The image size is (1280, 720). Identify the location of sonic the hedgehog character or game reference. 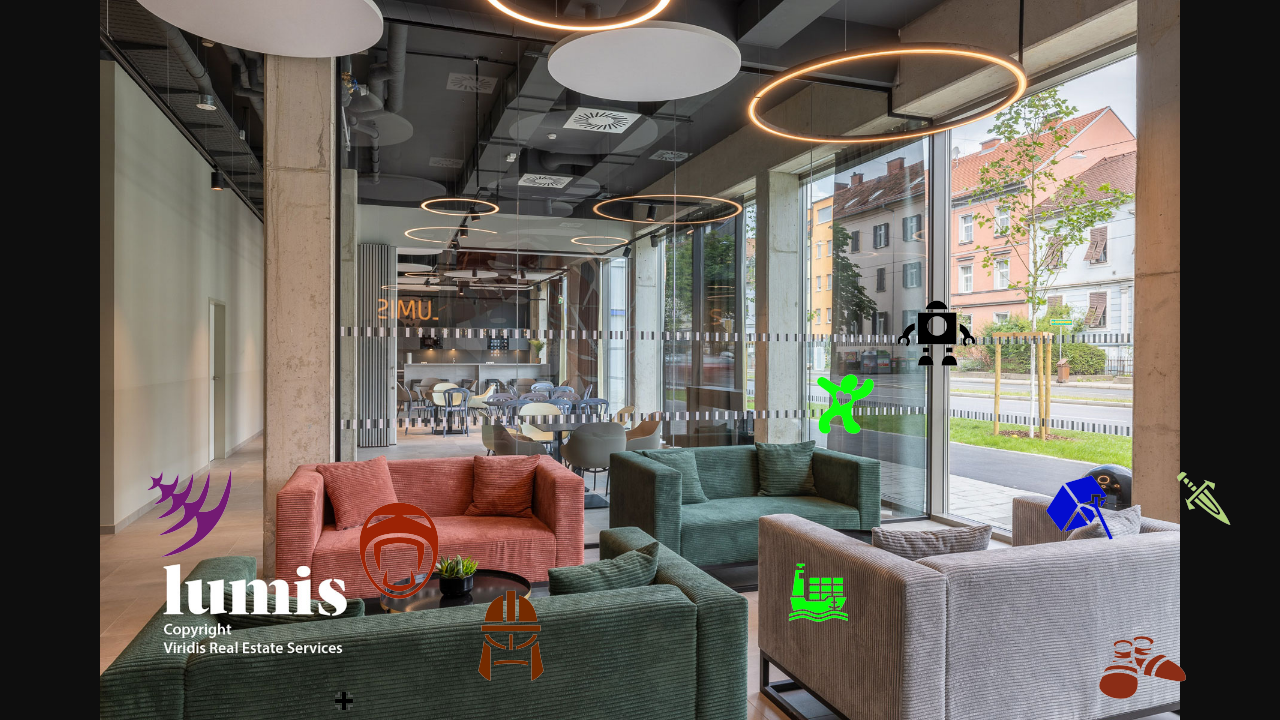
(1142, 667).